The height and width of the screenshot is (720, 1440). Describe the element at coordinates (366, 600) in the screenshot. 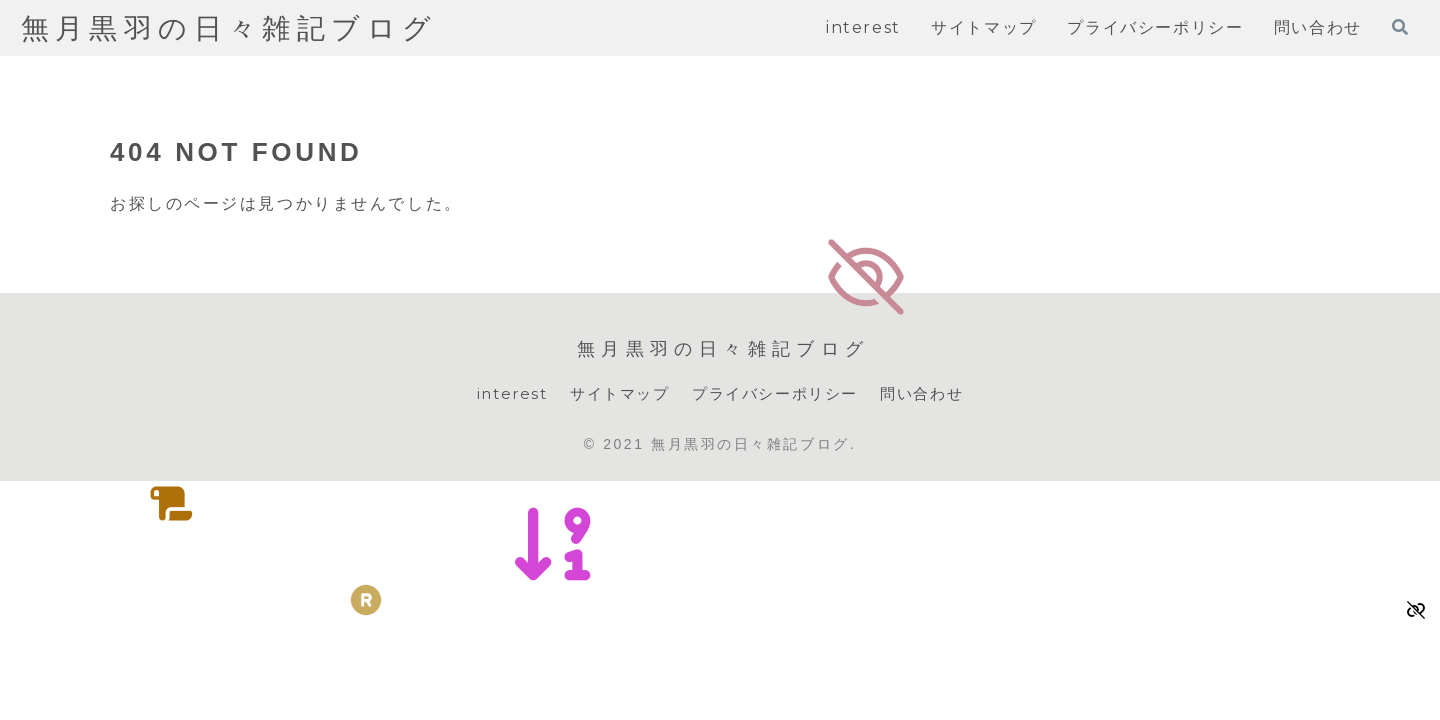

I see `indicates registered trademark status` at that location.